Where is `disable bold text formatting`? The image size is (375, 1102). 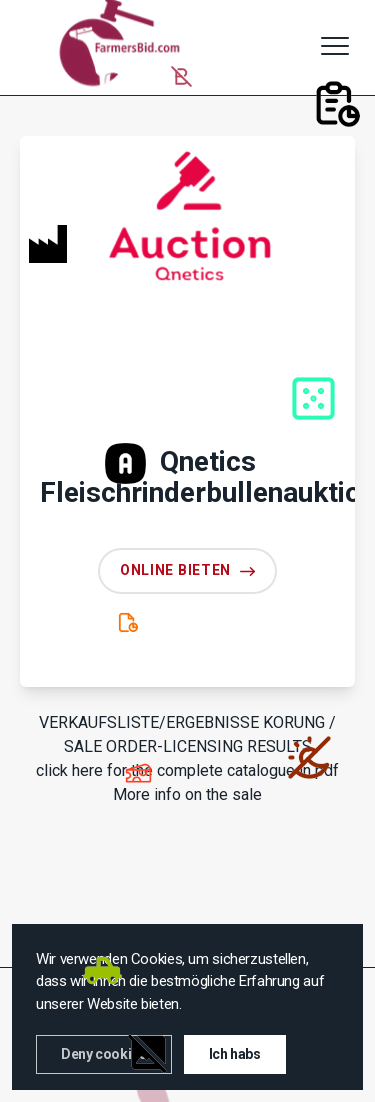 disable bold text formatting is located at coordinates (181, 76).